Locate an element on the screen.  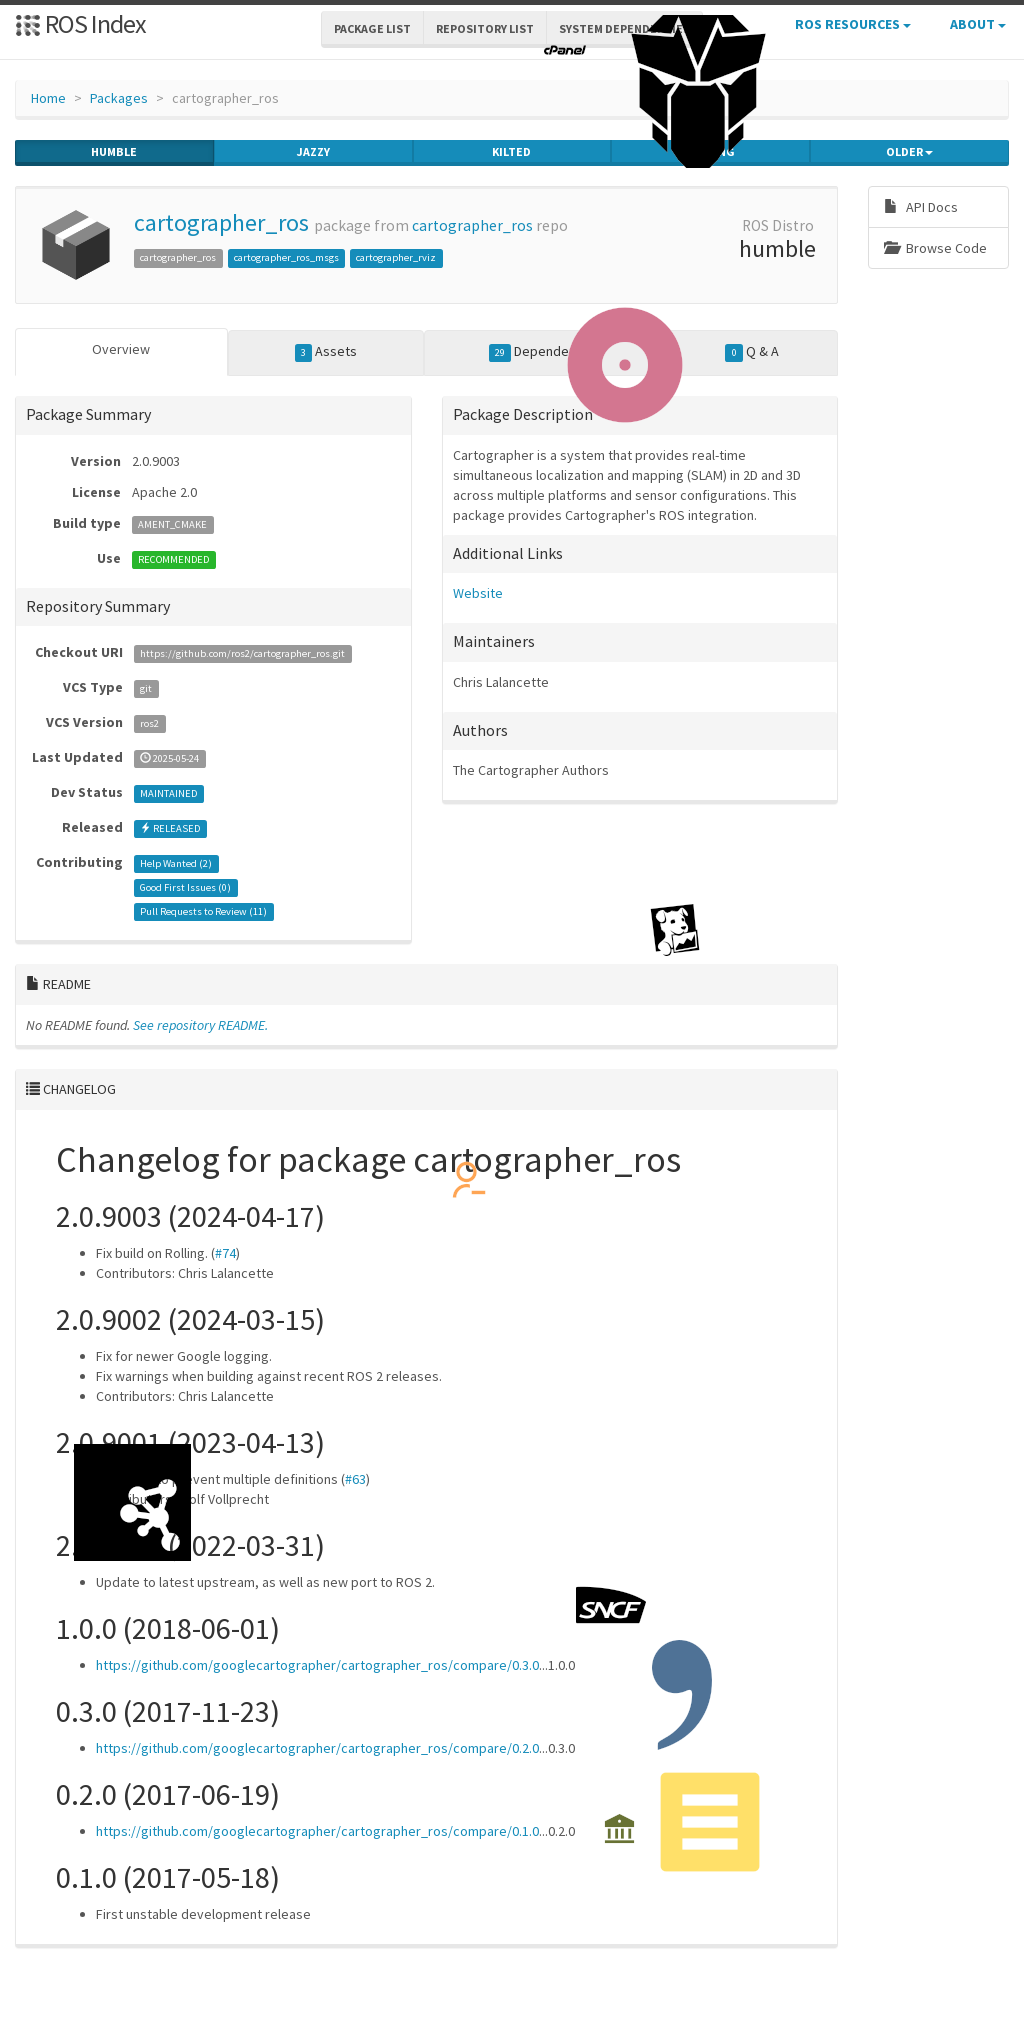
remove a user or contact is located at coordinates (466, 1180).